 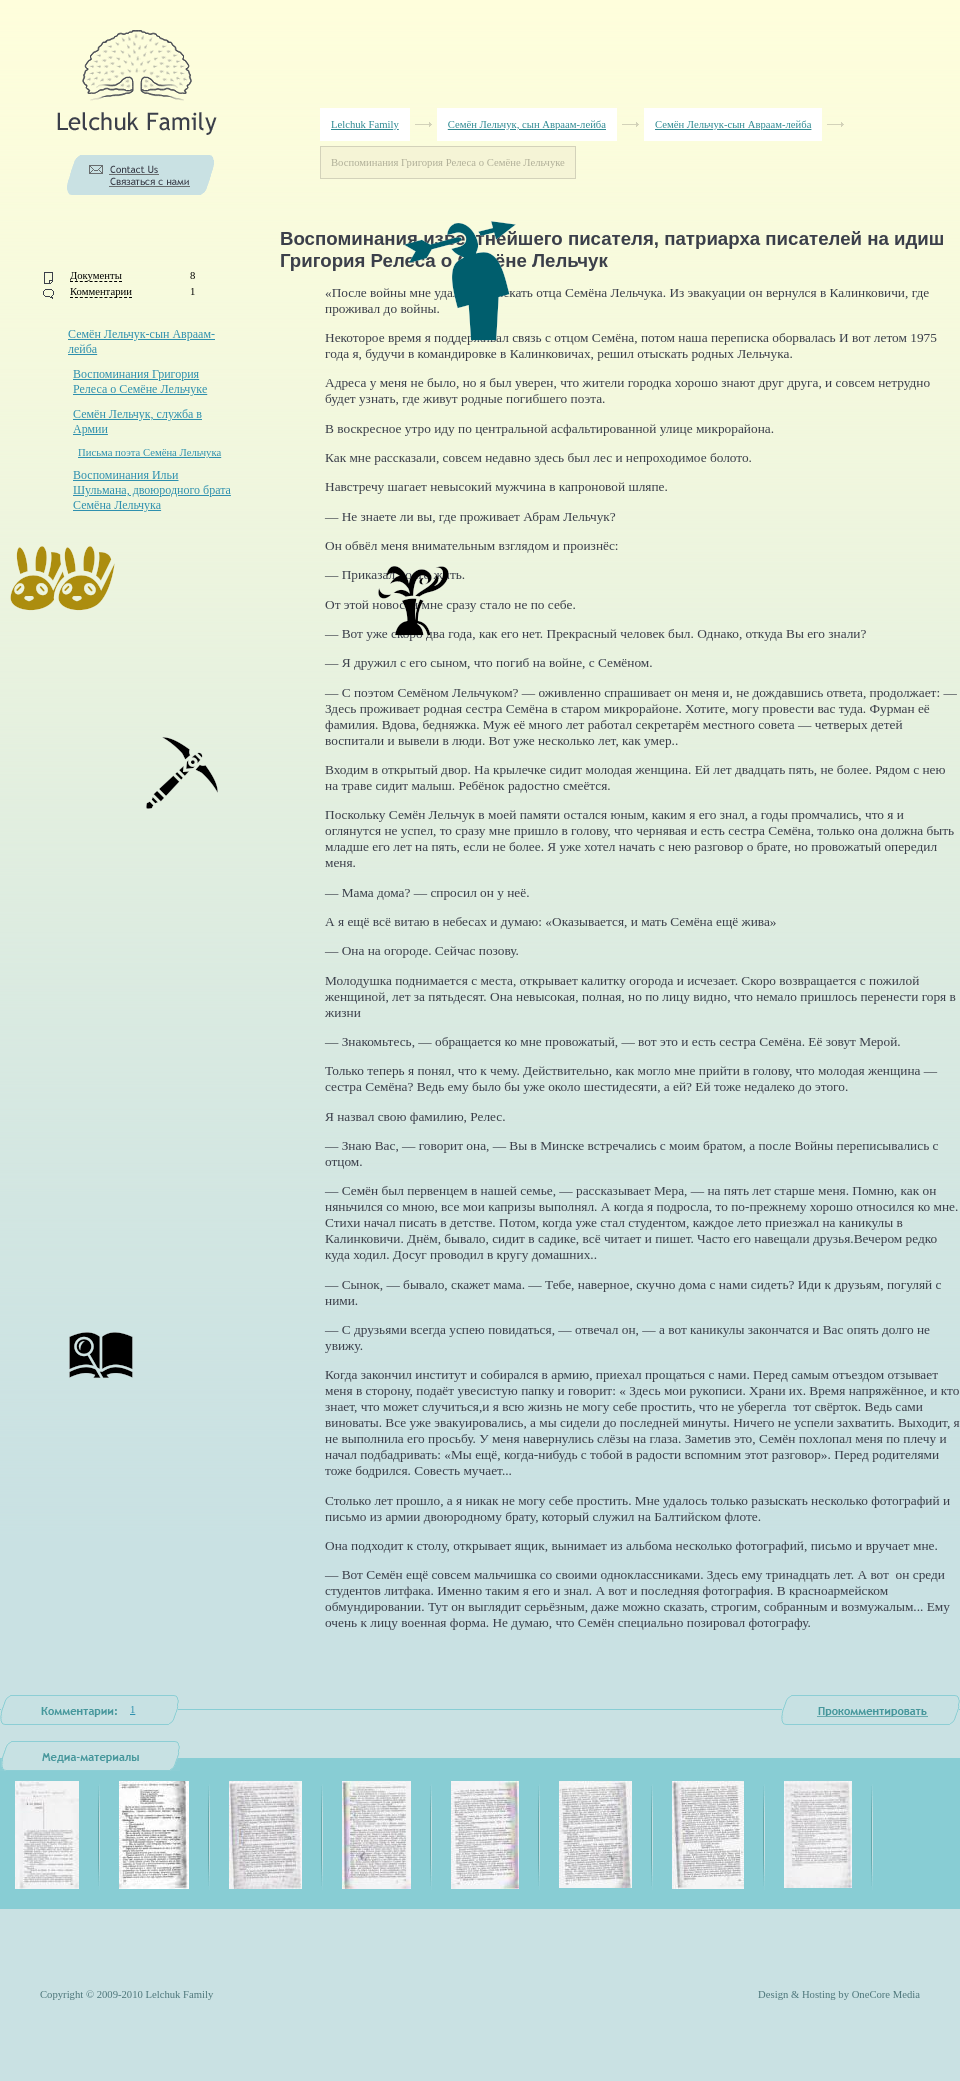 I want to click on potion or magical item in inventory, so click(x=413, y=600).